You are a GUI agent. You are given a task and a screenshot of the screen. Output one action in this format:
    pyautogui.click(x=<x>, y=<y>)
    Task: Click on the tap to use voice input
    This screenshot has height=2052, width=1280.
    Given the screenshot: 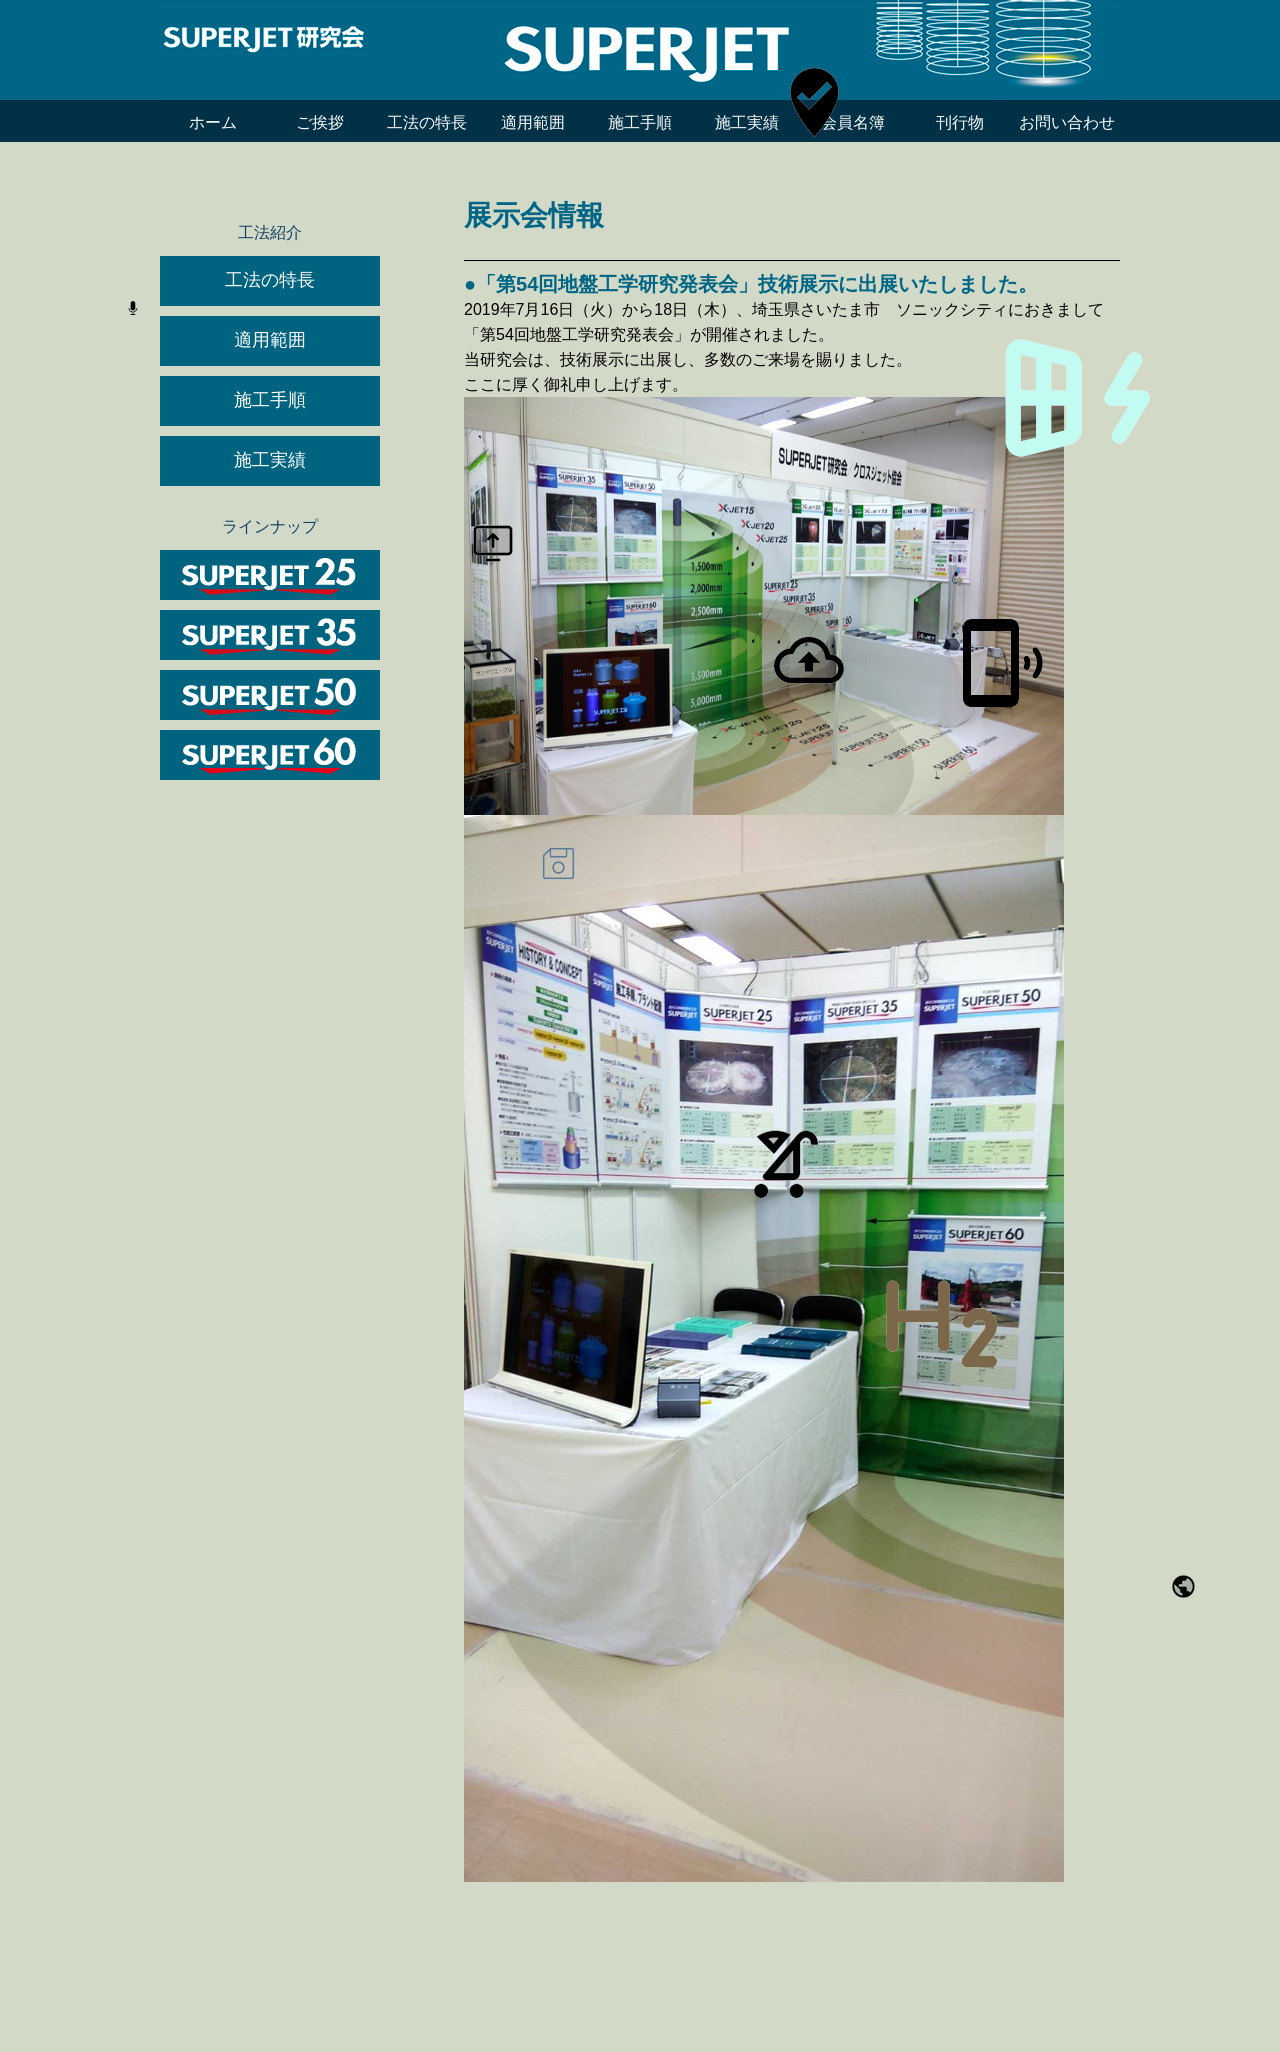 What is the action you would take?
    pyautogui.click(x=133, y=308)
    